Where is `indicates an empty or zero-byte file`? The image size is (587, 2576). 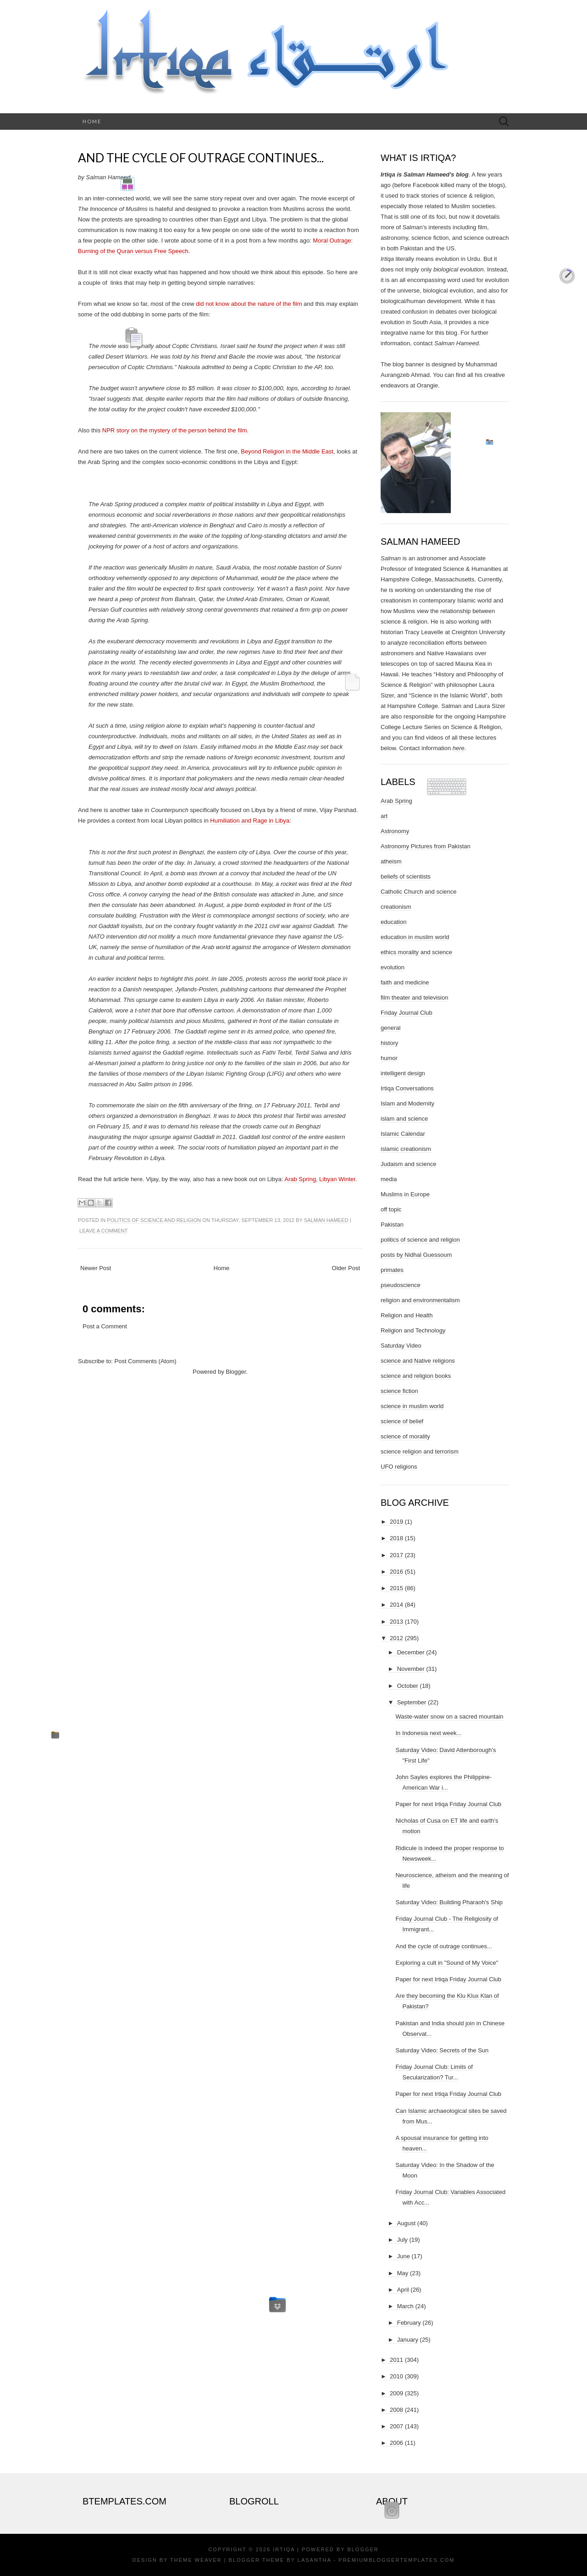
indicates an empty or zero-byte file is located at coordinates (352, 682).